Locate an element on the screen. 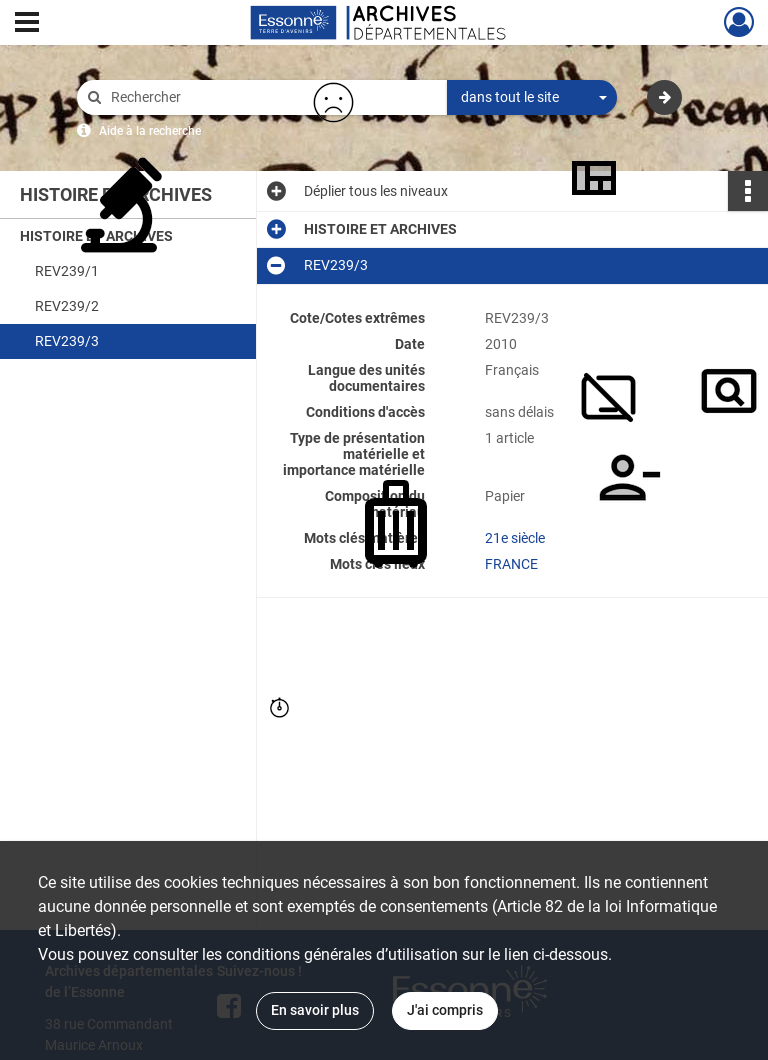 The height and width of the screenshot is (1060, 768). search within the current page or document is located at coordinates (729, 391).